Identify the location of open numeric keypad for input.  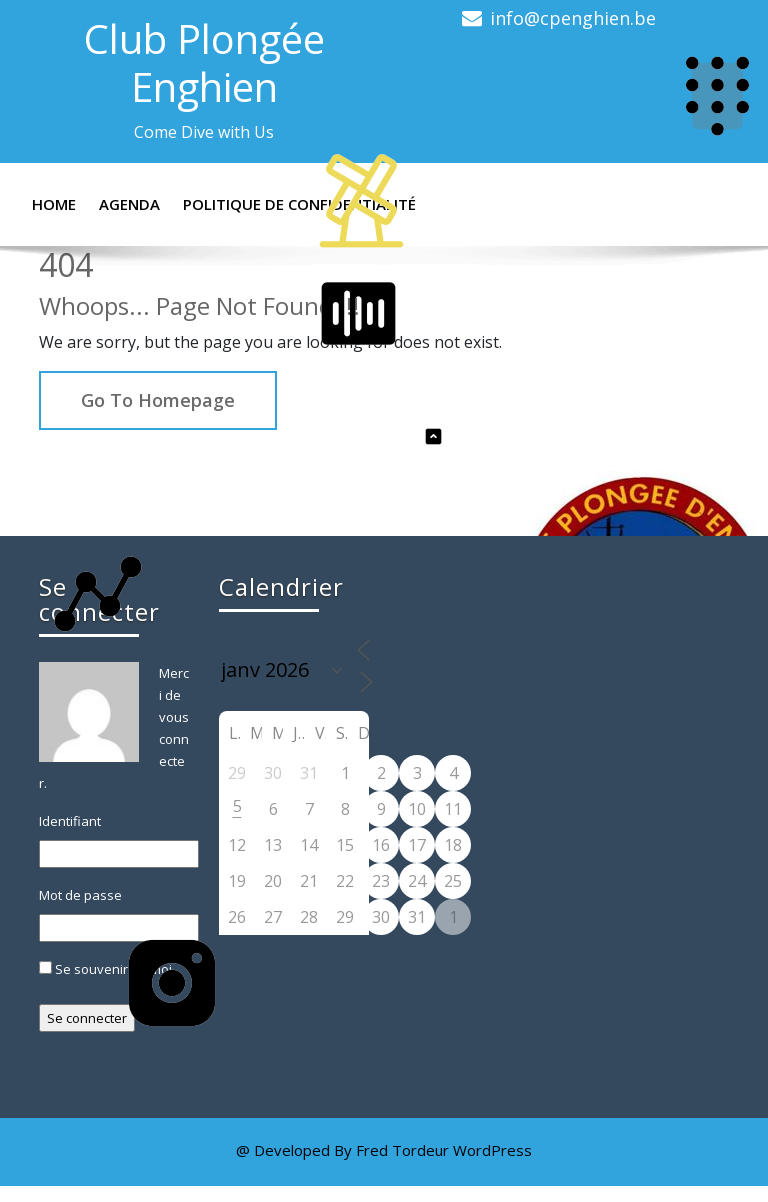
(717, 94).